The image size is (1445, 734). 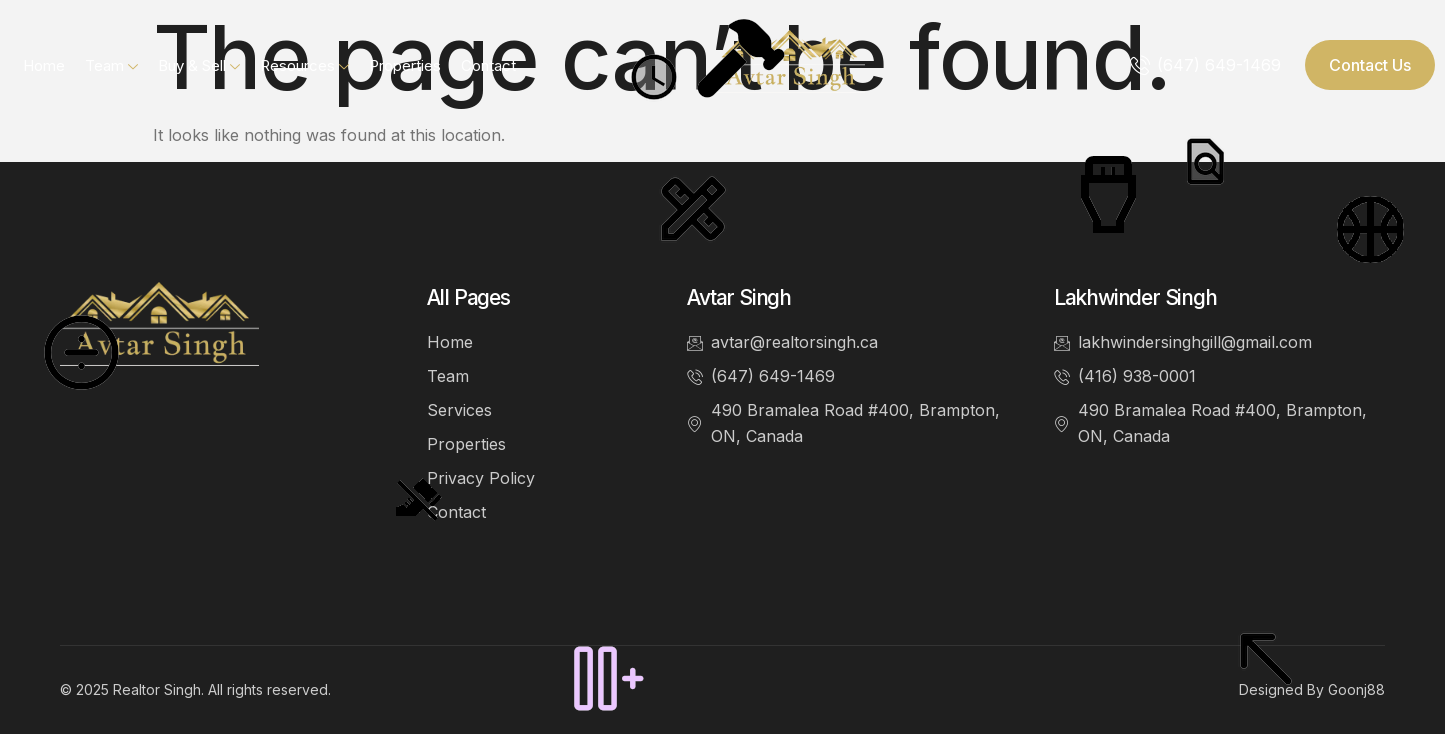 I want to click on search within the current document, so click(x=1205, y=161).